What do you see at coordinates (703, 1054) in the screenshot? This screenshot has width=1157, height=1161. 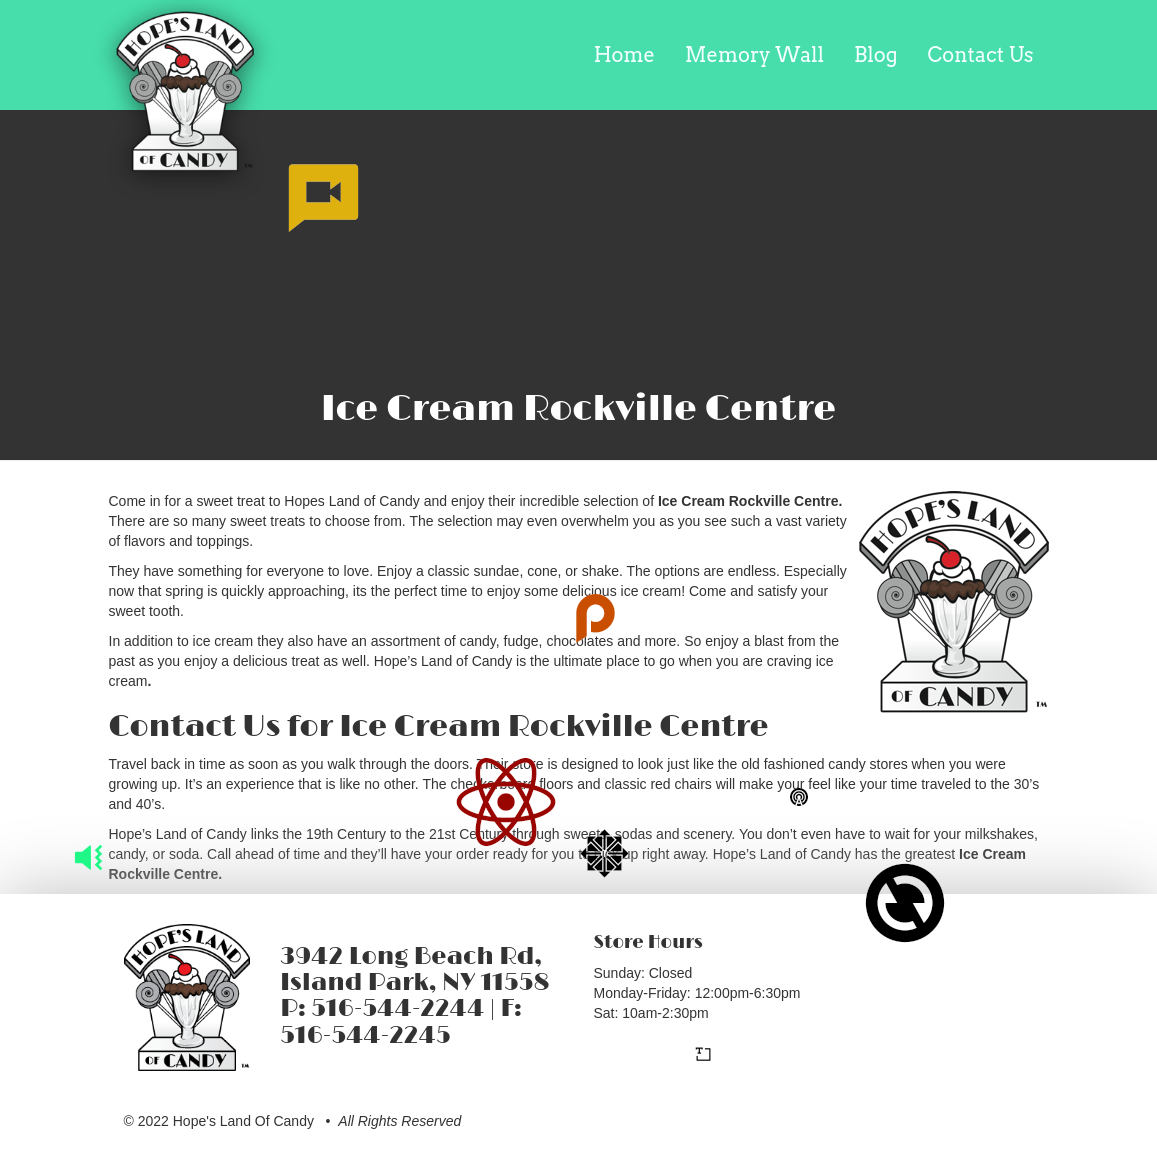 I see `insert a text block or text box` at bounding box center [703, 1054].